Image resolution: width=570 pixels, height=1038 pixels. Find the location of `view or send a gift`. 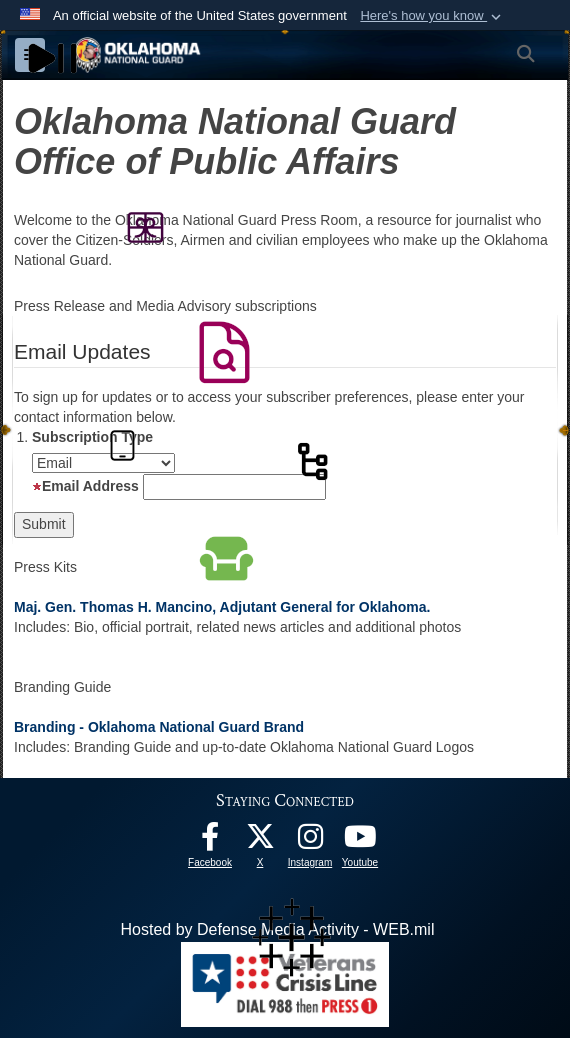

view or send a gift is located at coordinates (145, 227).